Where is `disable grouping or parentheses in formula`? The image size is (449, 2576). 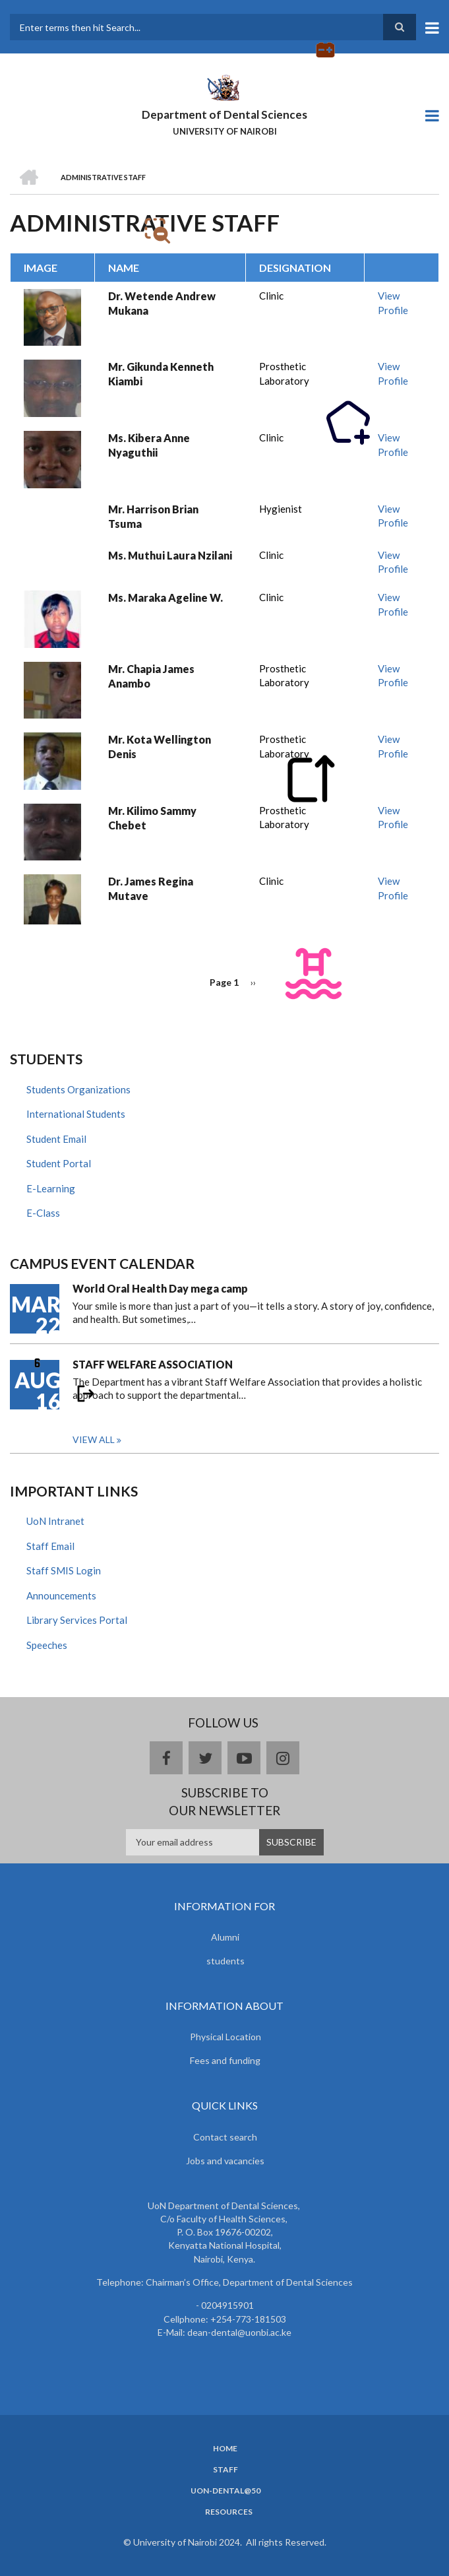 disable grouping or parentheses in formula is located at coordinates (215, 86).